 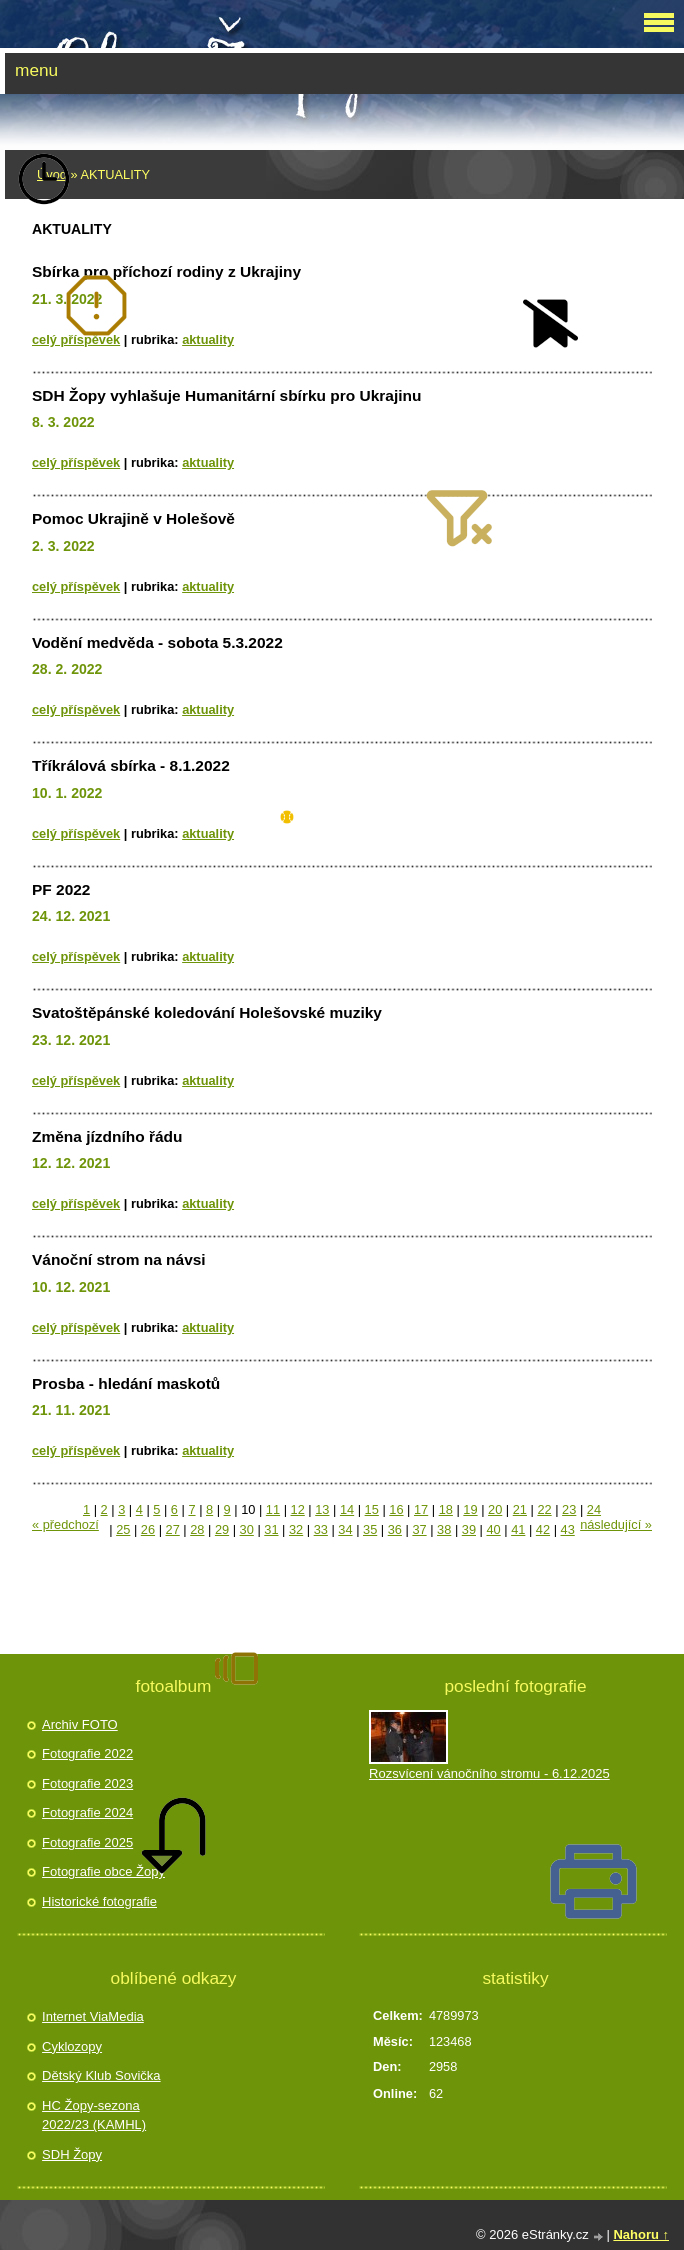 What do you see at coordinates (236, 1668) in the screenshot?
I see `view version history` at bounding box center [236, 1668].